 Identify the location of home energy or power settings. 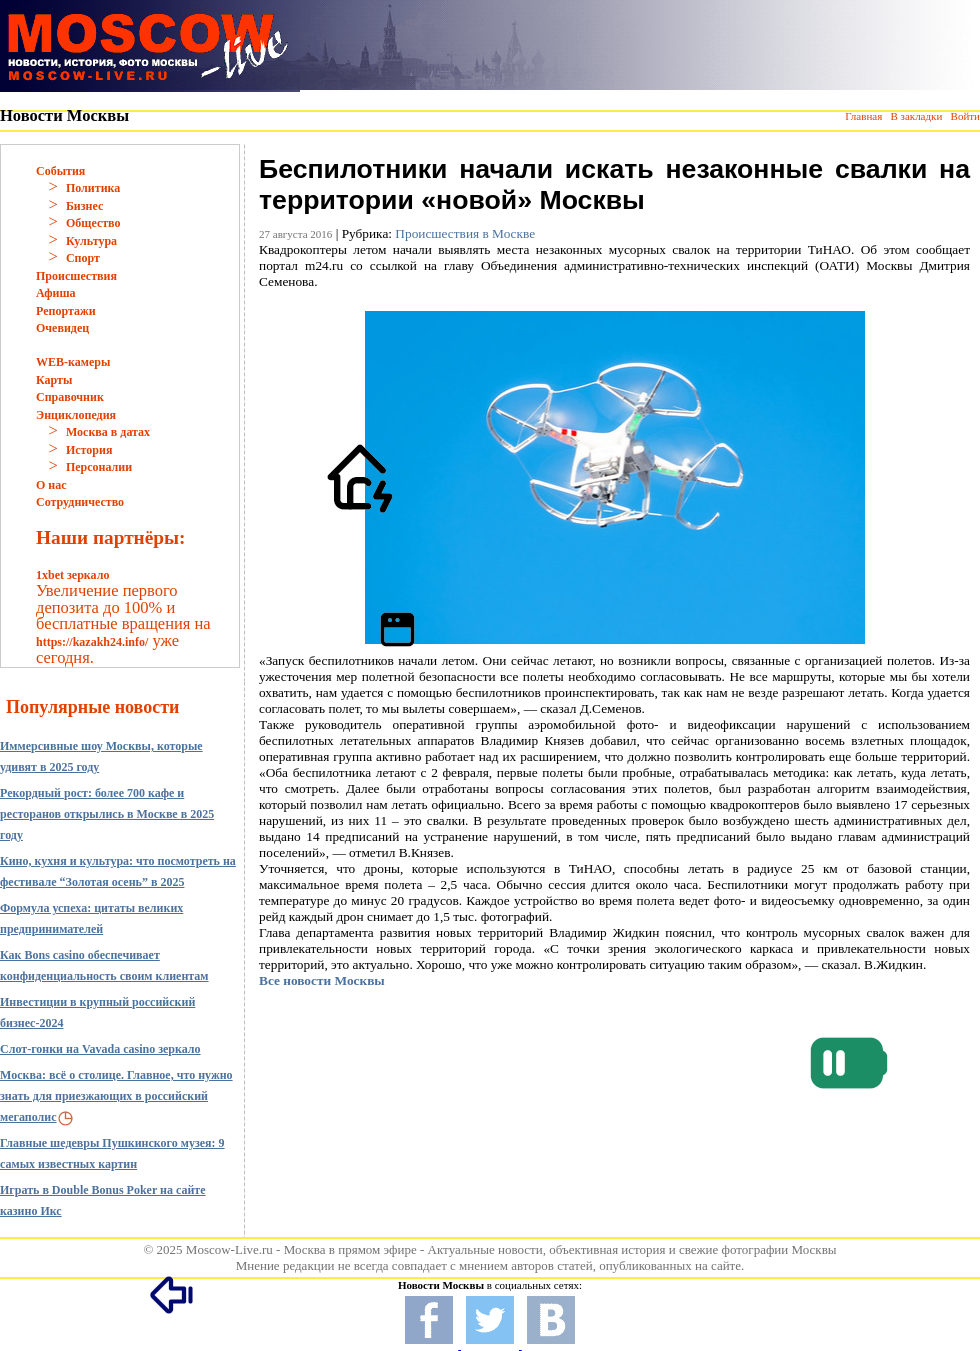
(360, 477).